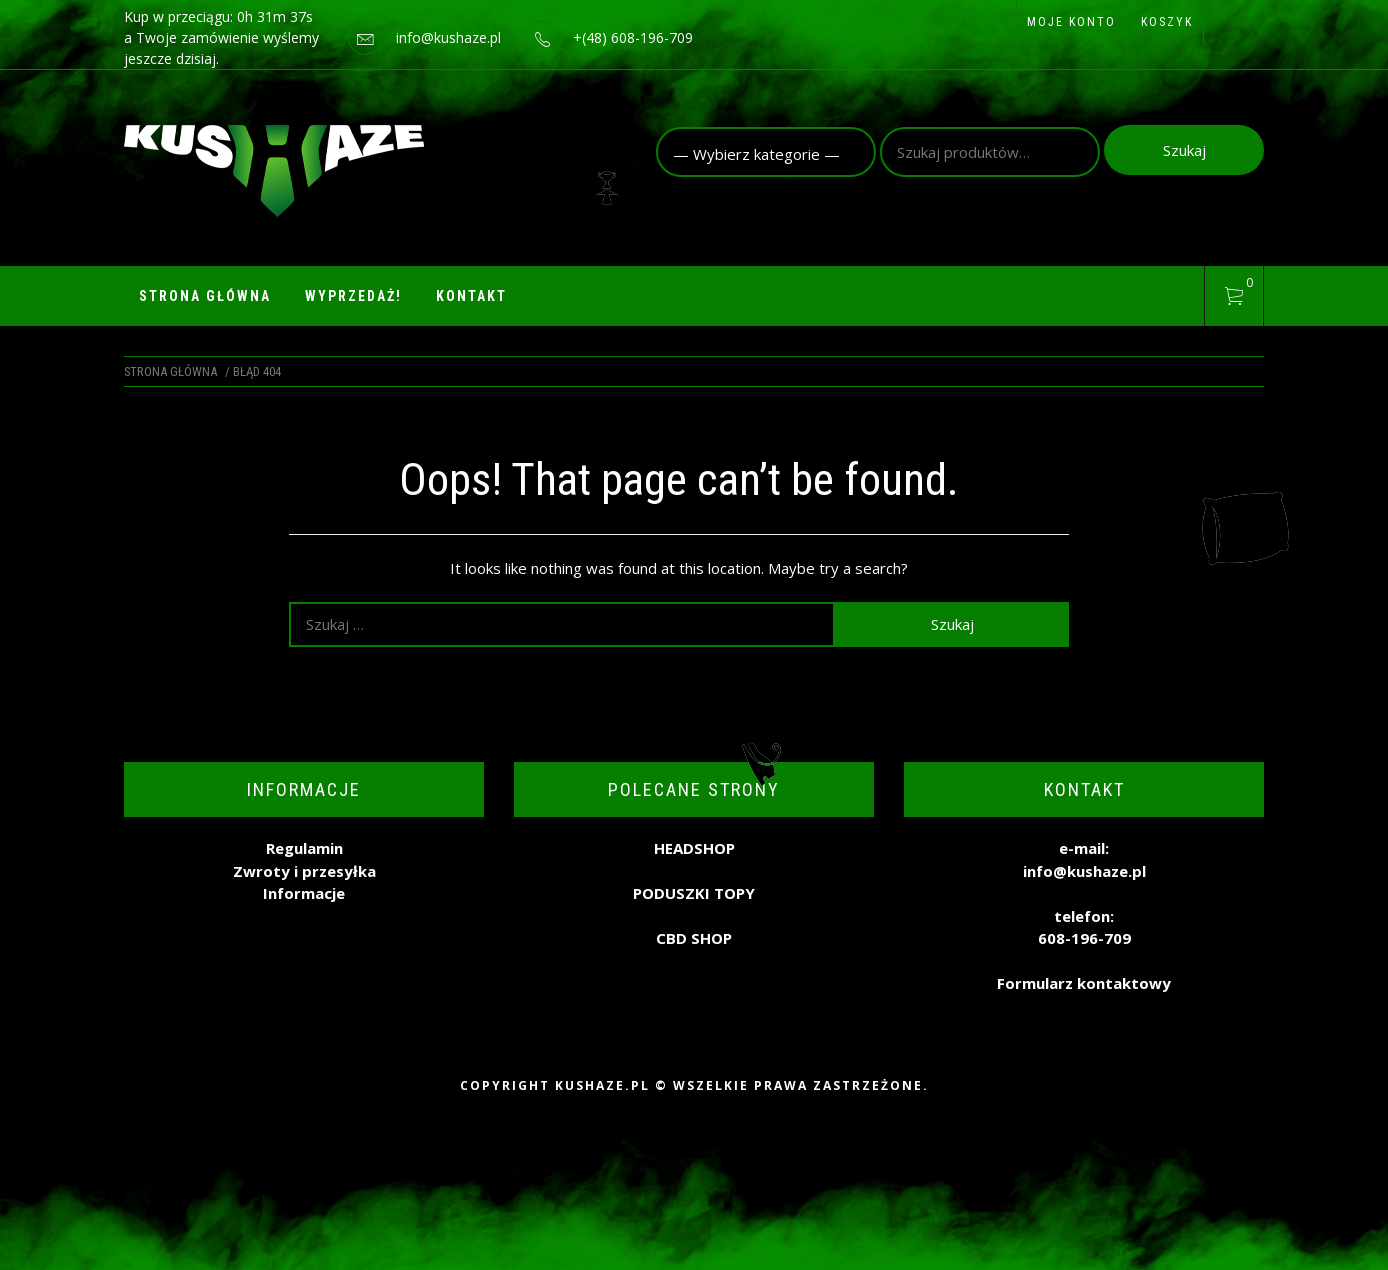 The width and height of the screenshot is (1388, 1270). I want to click on indicates sleep mode or rest state, so click(1245, 528).